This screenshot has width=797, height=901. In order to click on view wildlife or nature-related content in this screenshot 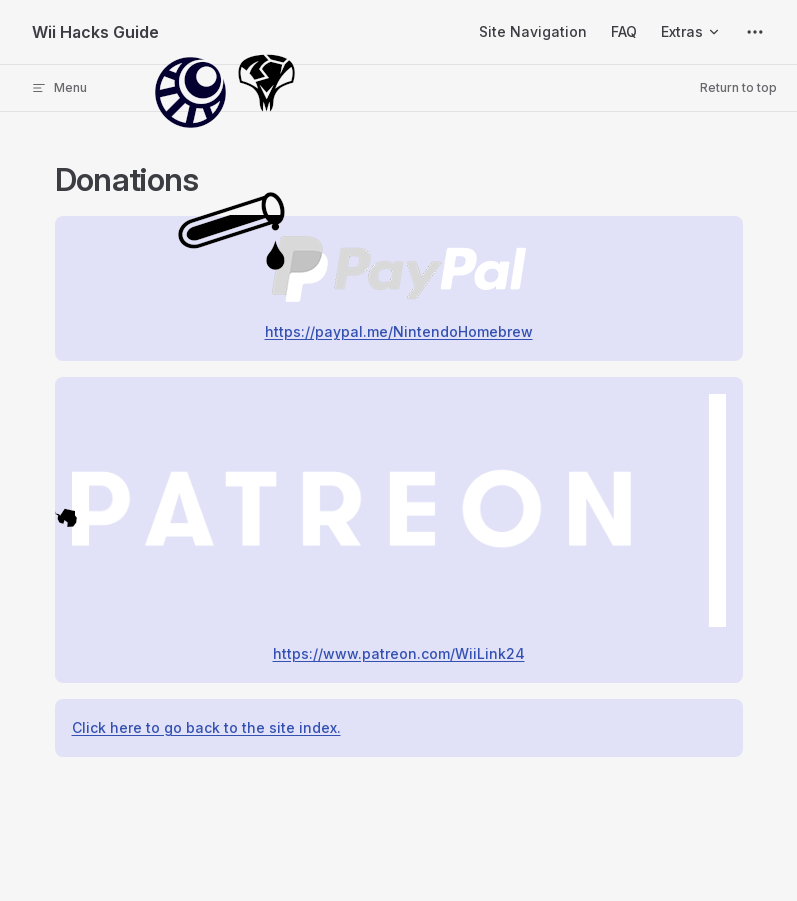, I will do `click(66, 518)`.